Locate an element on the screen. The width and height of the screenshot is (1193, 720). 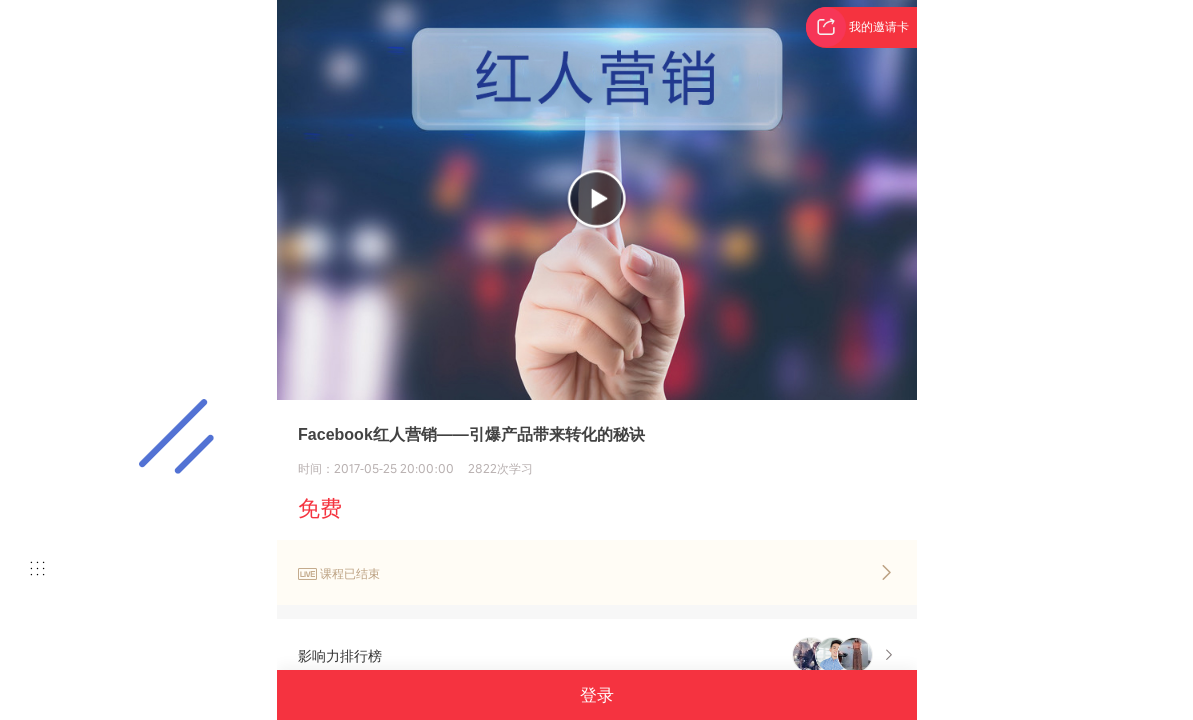
open app drawer or launcher menu is located at coordinates (37, 568).